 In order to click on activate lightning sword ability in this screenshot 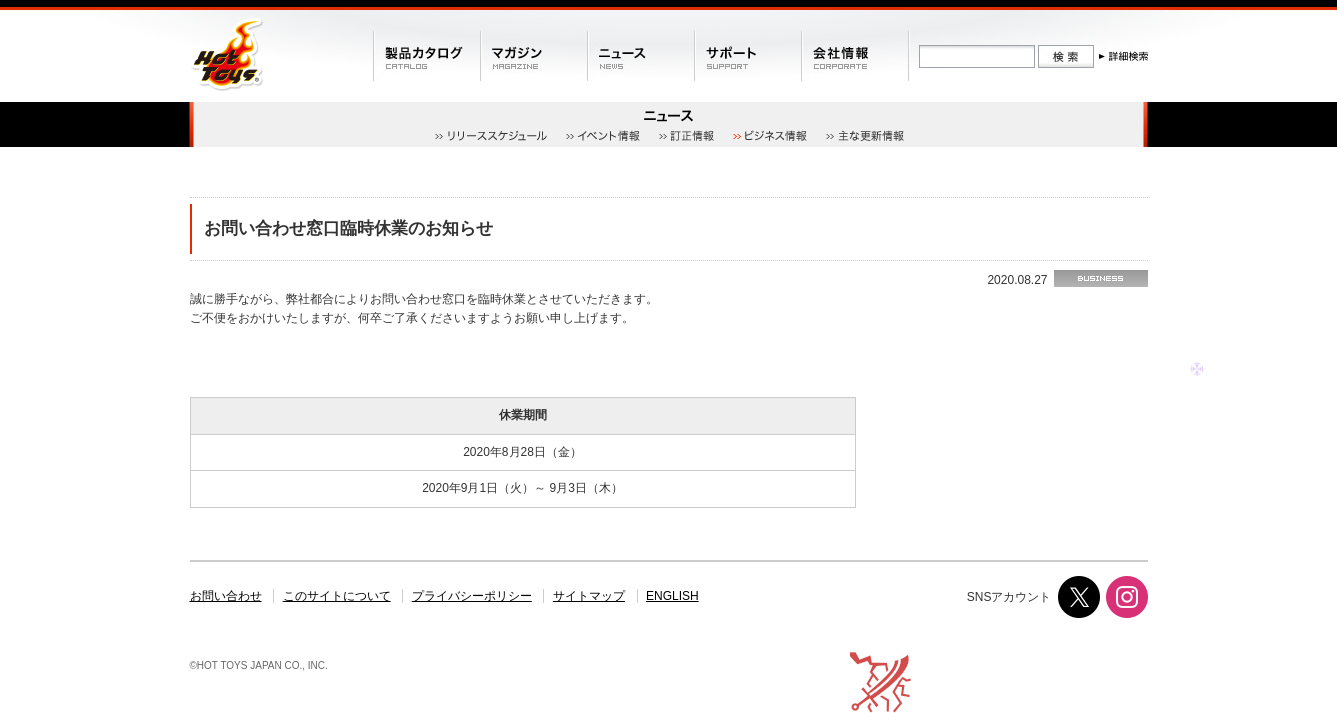, I will do `click(880, 682)`.